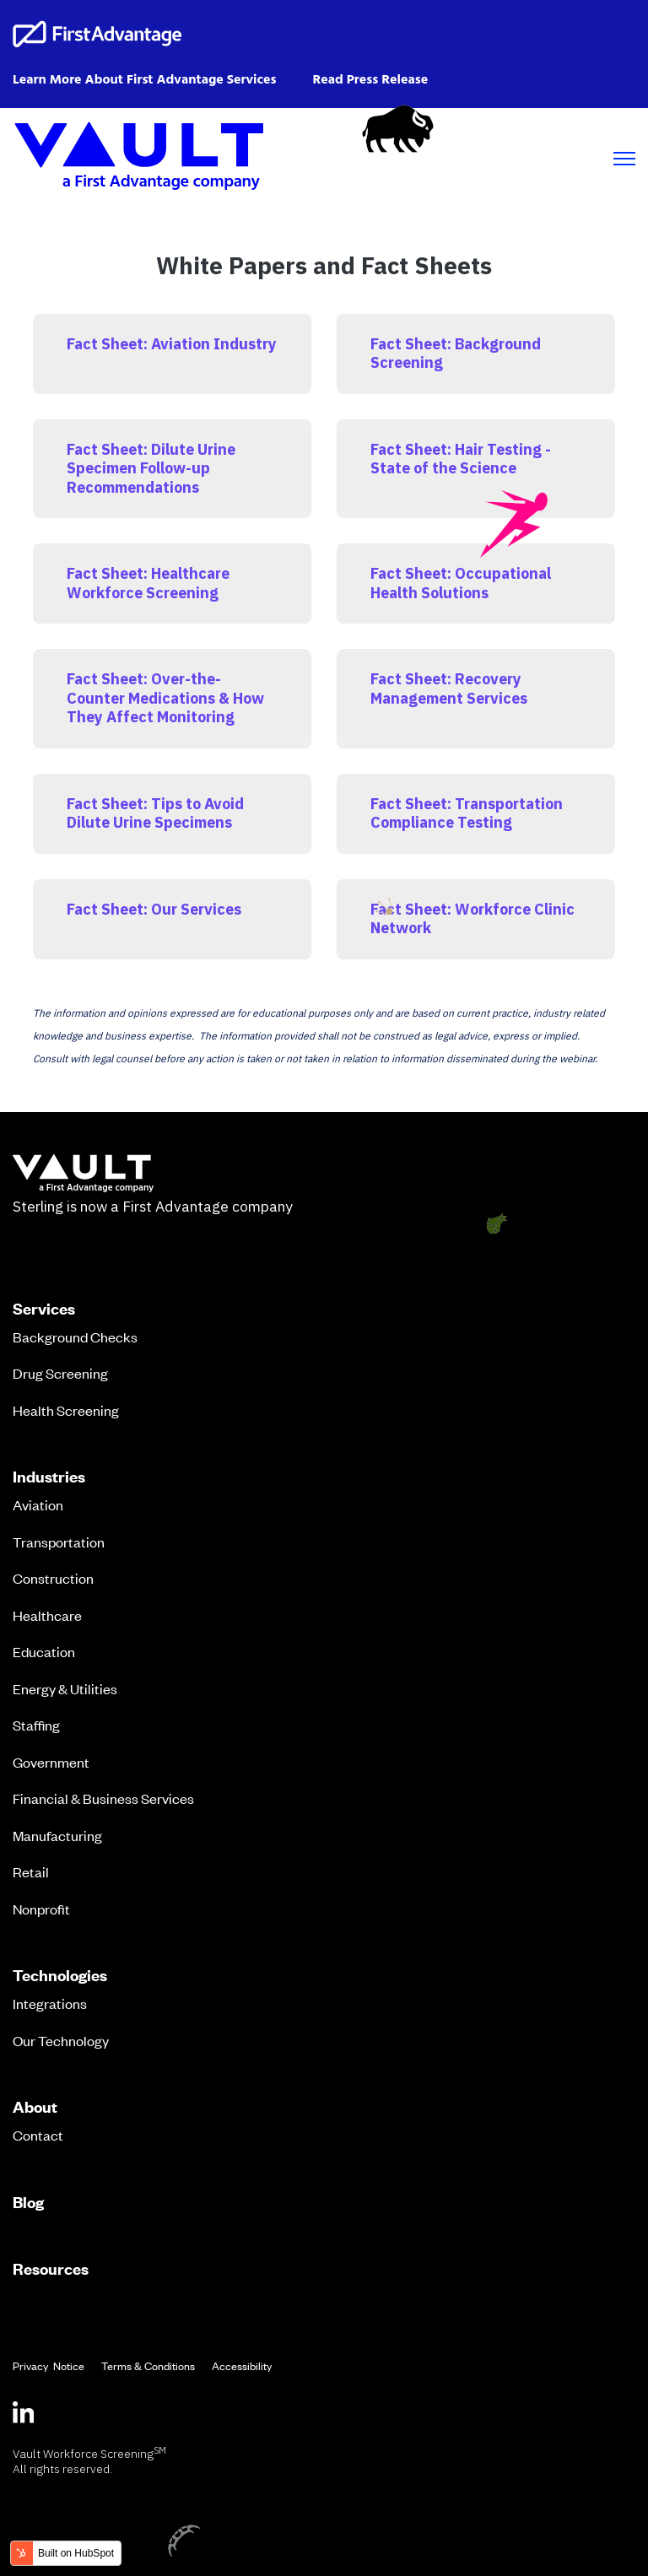  I want to click on wildlife or nature category indicator, so click(397, 128).